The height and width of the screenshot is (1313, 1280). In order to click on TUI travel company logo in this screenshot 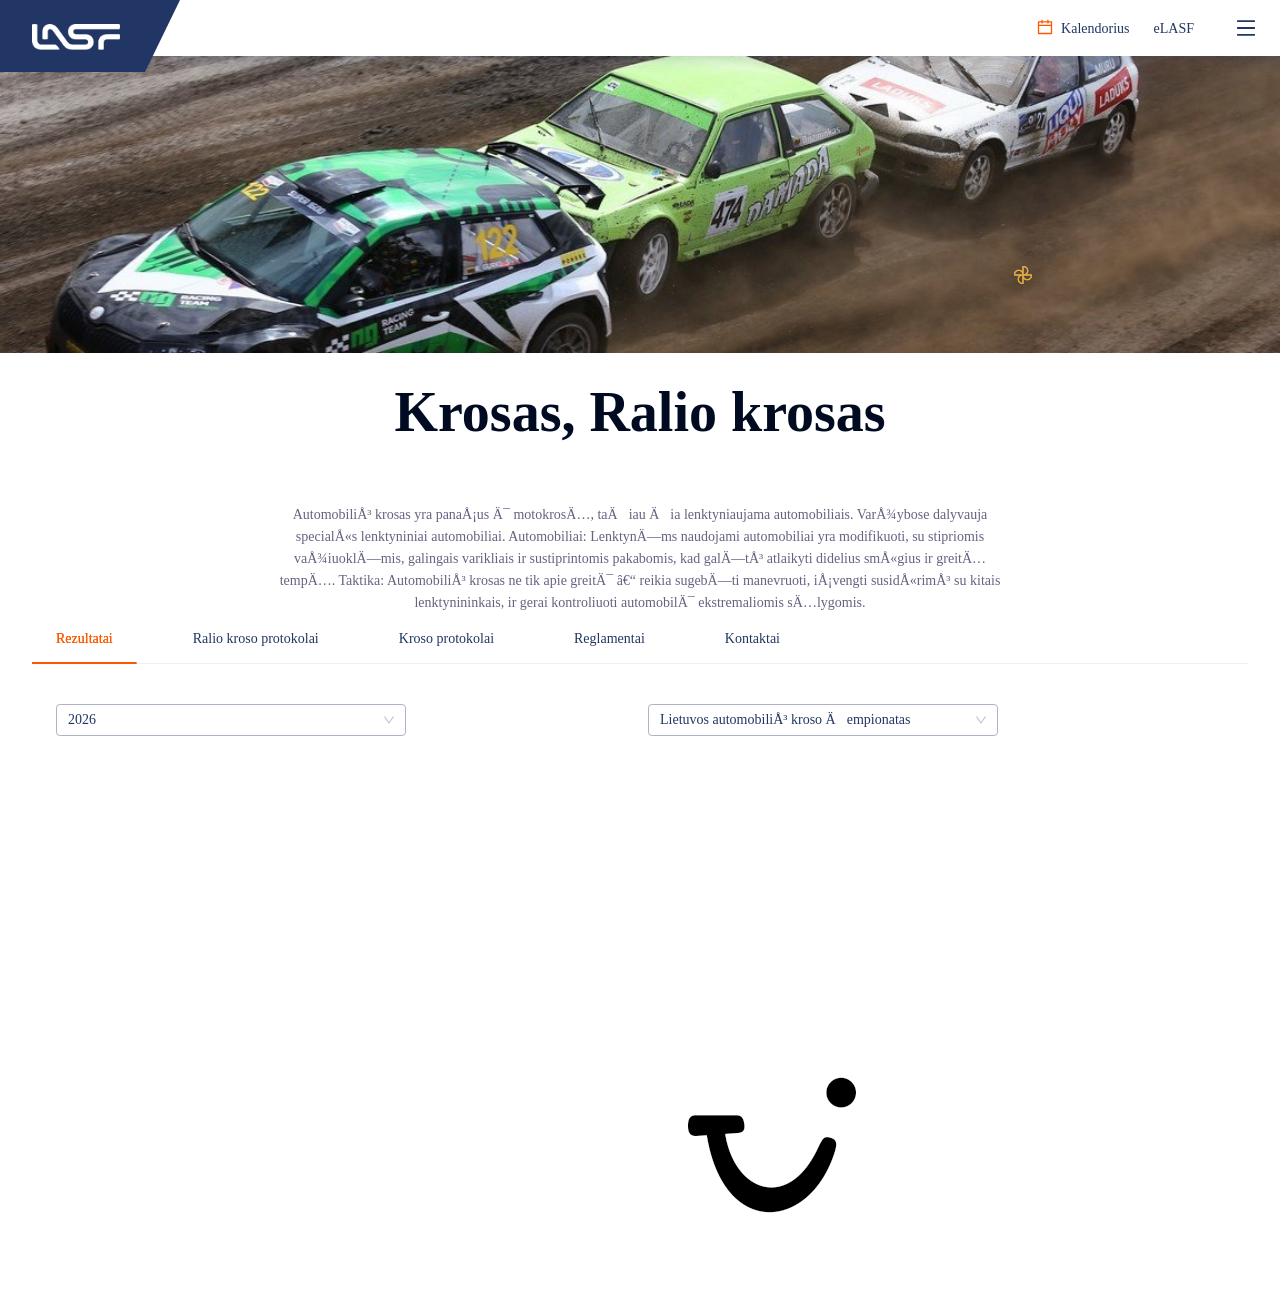, I will do `click(772, 1145)`.